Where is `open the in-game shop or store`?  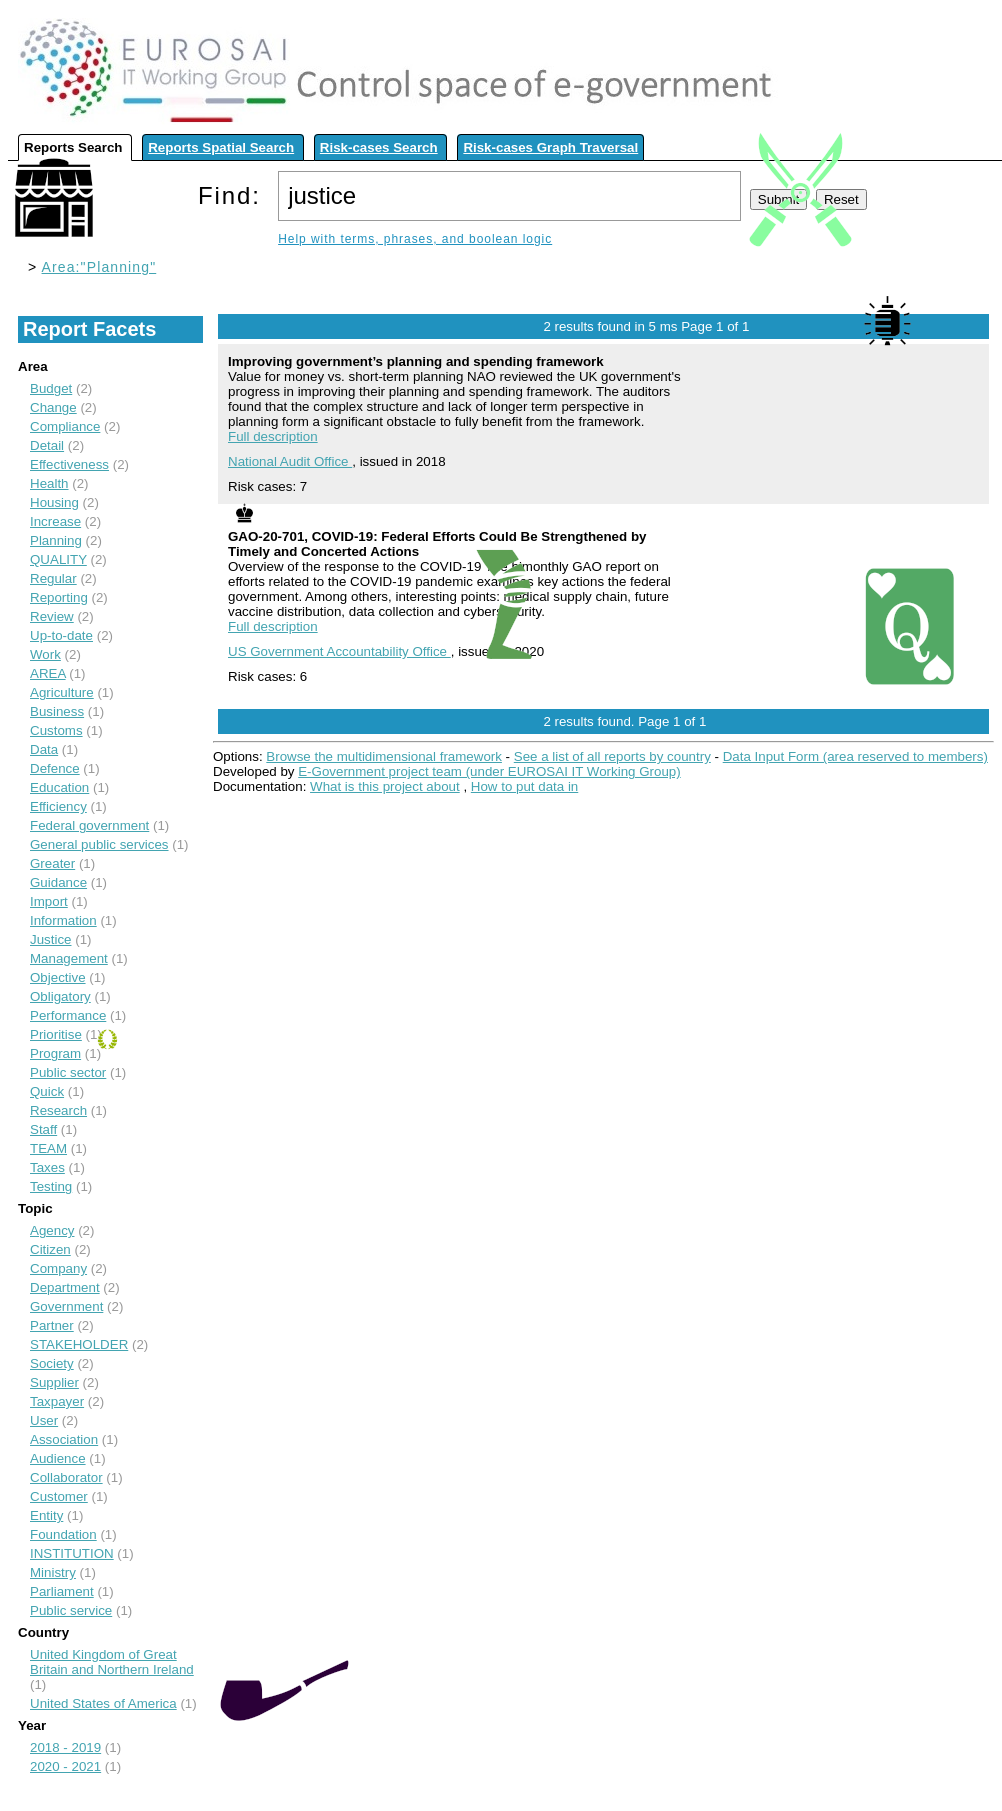 open the in-game shop or store is located at coordinates (54, 198).